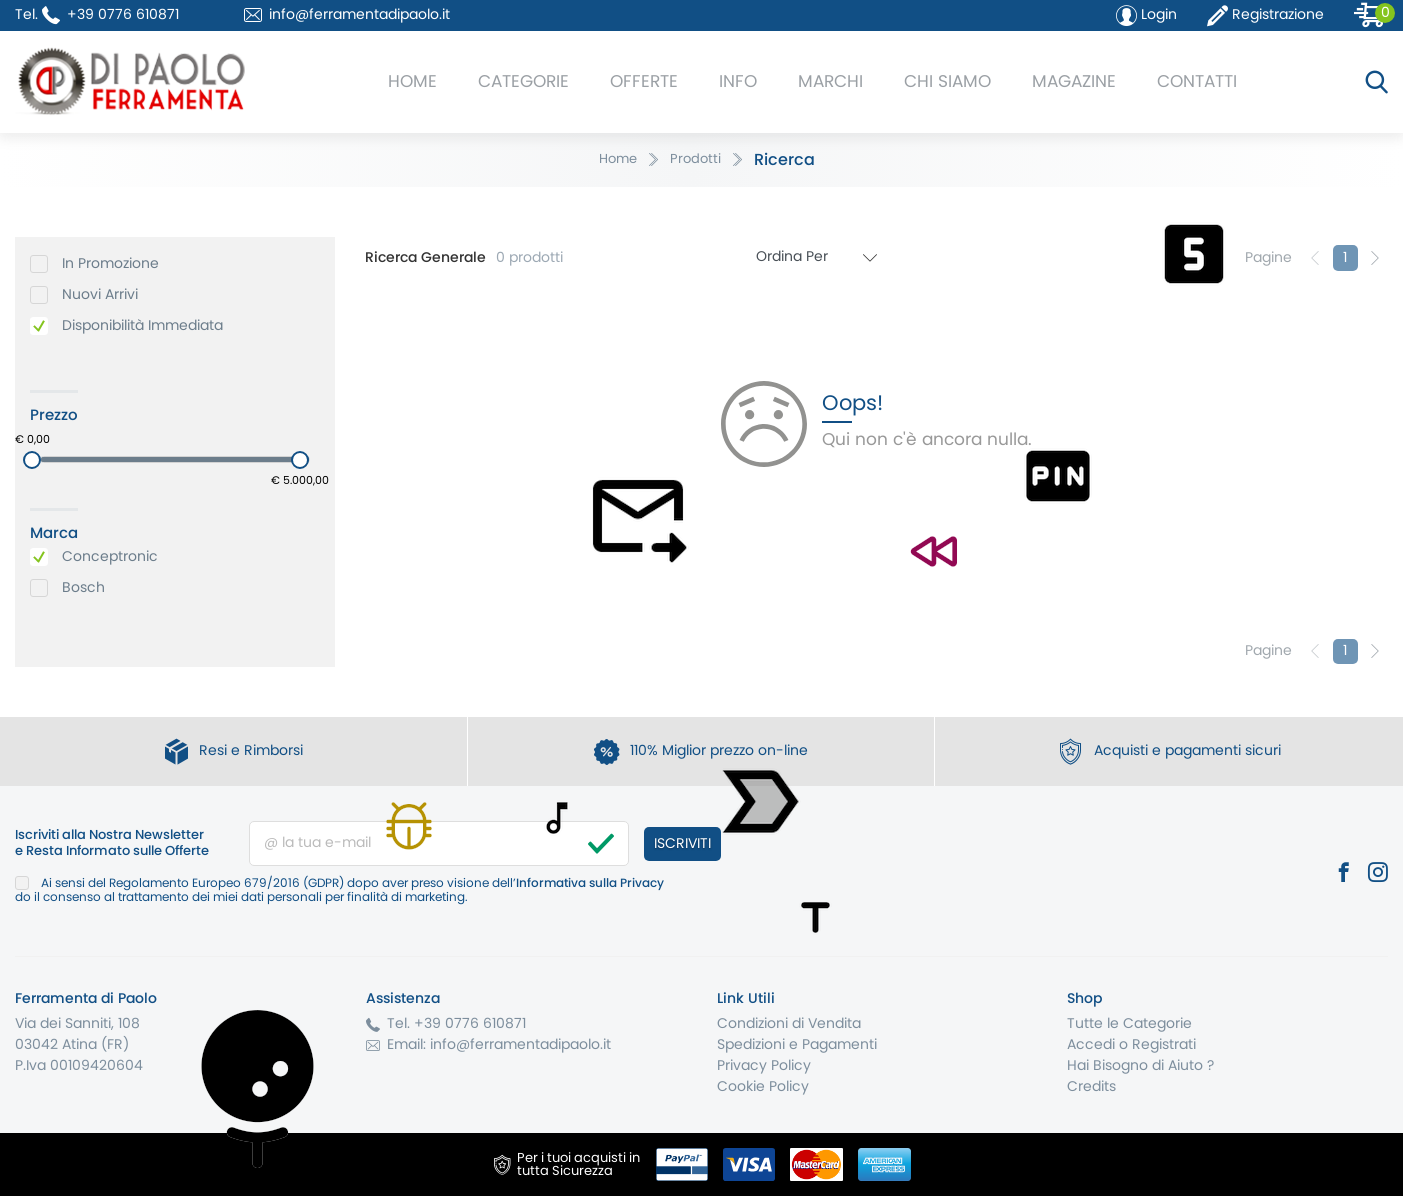 This screenshot has width=1403, height=1196. Describe the element at coordinates (758, 801) in the screenshot. I see `mark as important or priority` at that location.